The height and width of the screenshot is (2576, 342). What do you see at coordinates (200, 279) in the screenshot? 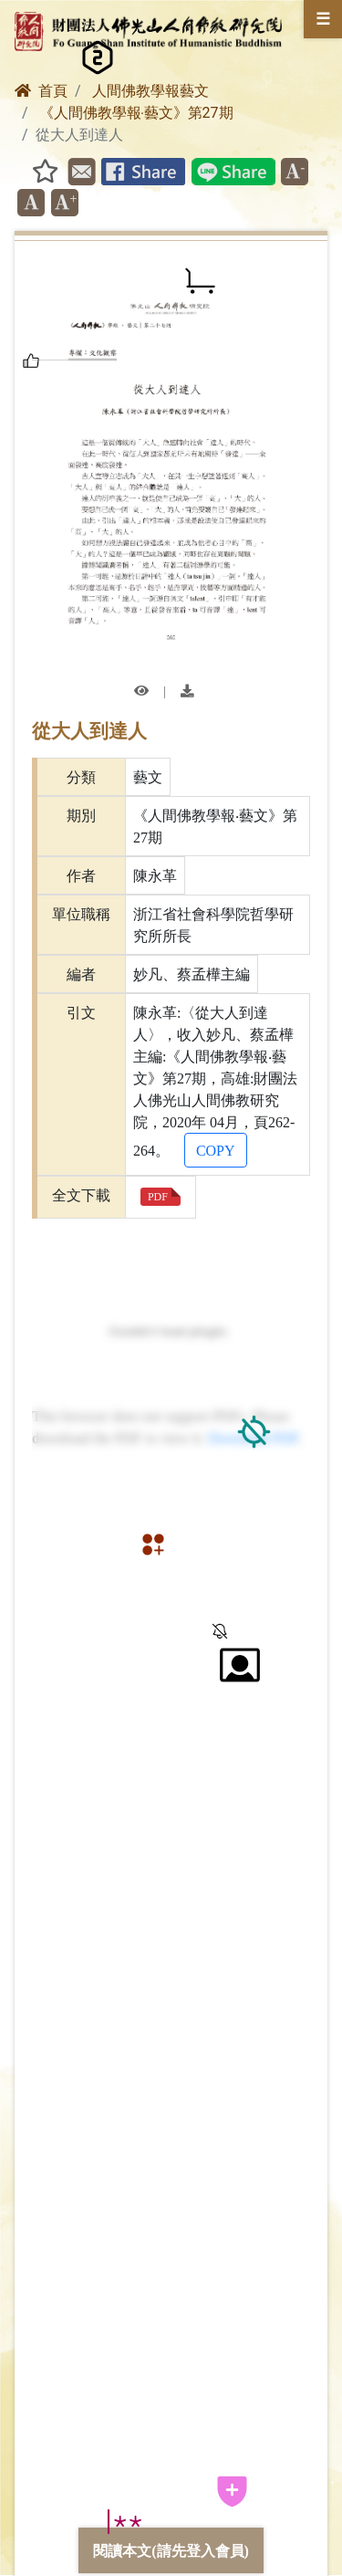
I see `view shopping cart` at bounding box center [200, 279].